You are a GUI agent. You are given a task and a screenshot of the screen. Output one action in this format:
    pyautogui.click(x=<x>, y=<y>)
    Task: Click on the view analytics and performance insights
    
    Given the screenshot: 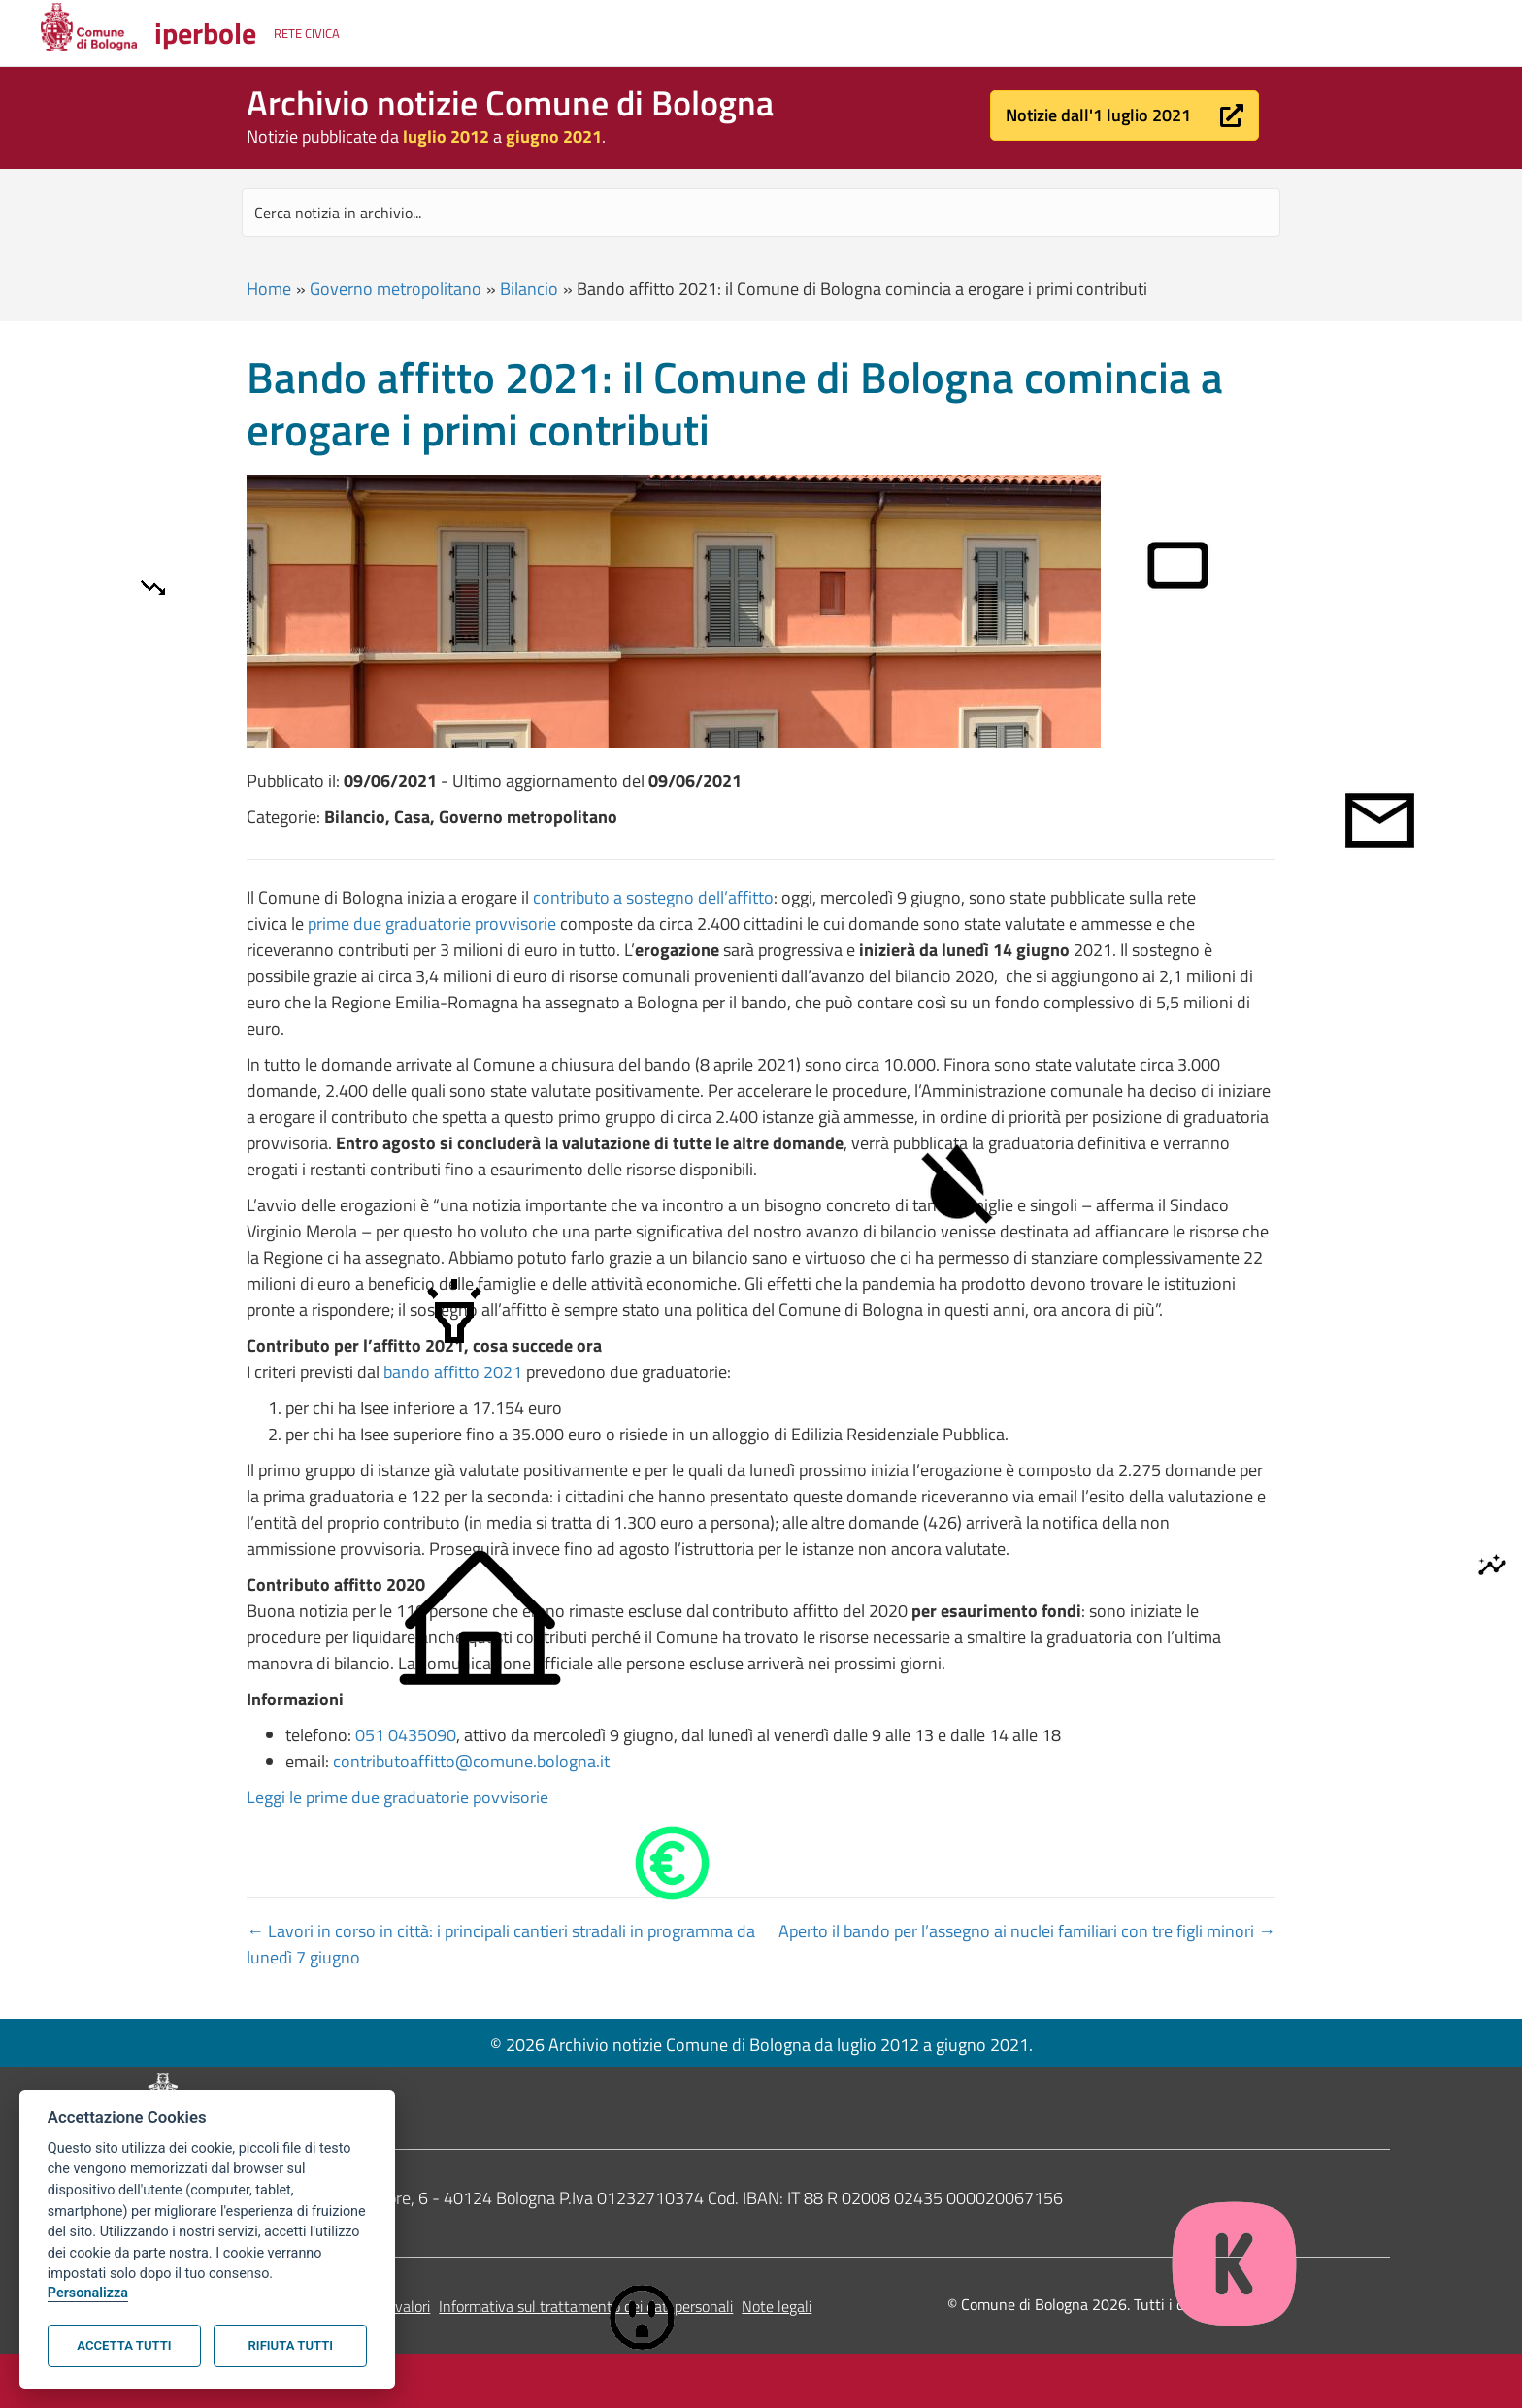 What is the action you would take?
    pyautogui.click(x=1492, y=1565)
    